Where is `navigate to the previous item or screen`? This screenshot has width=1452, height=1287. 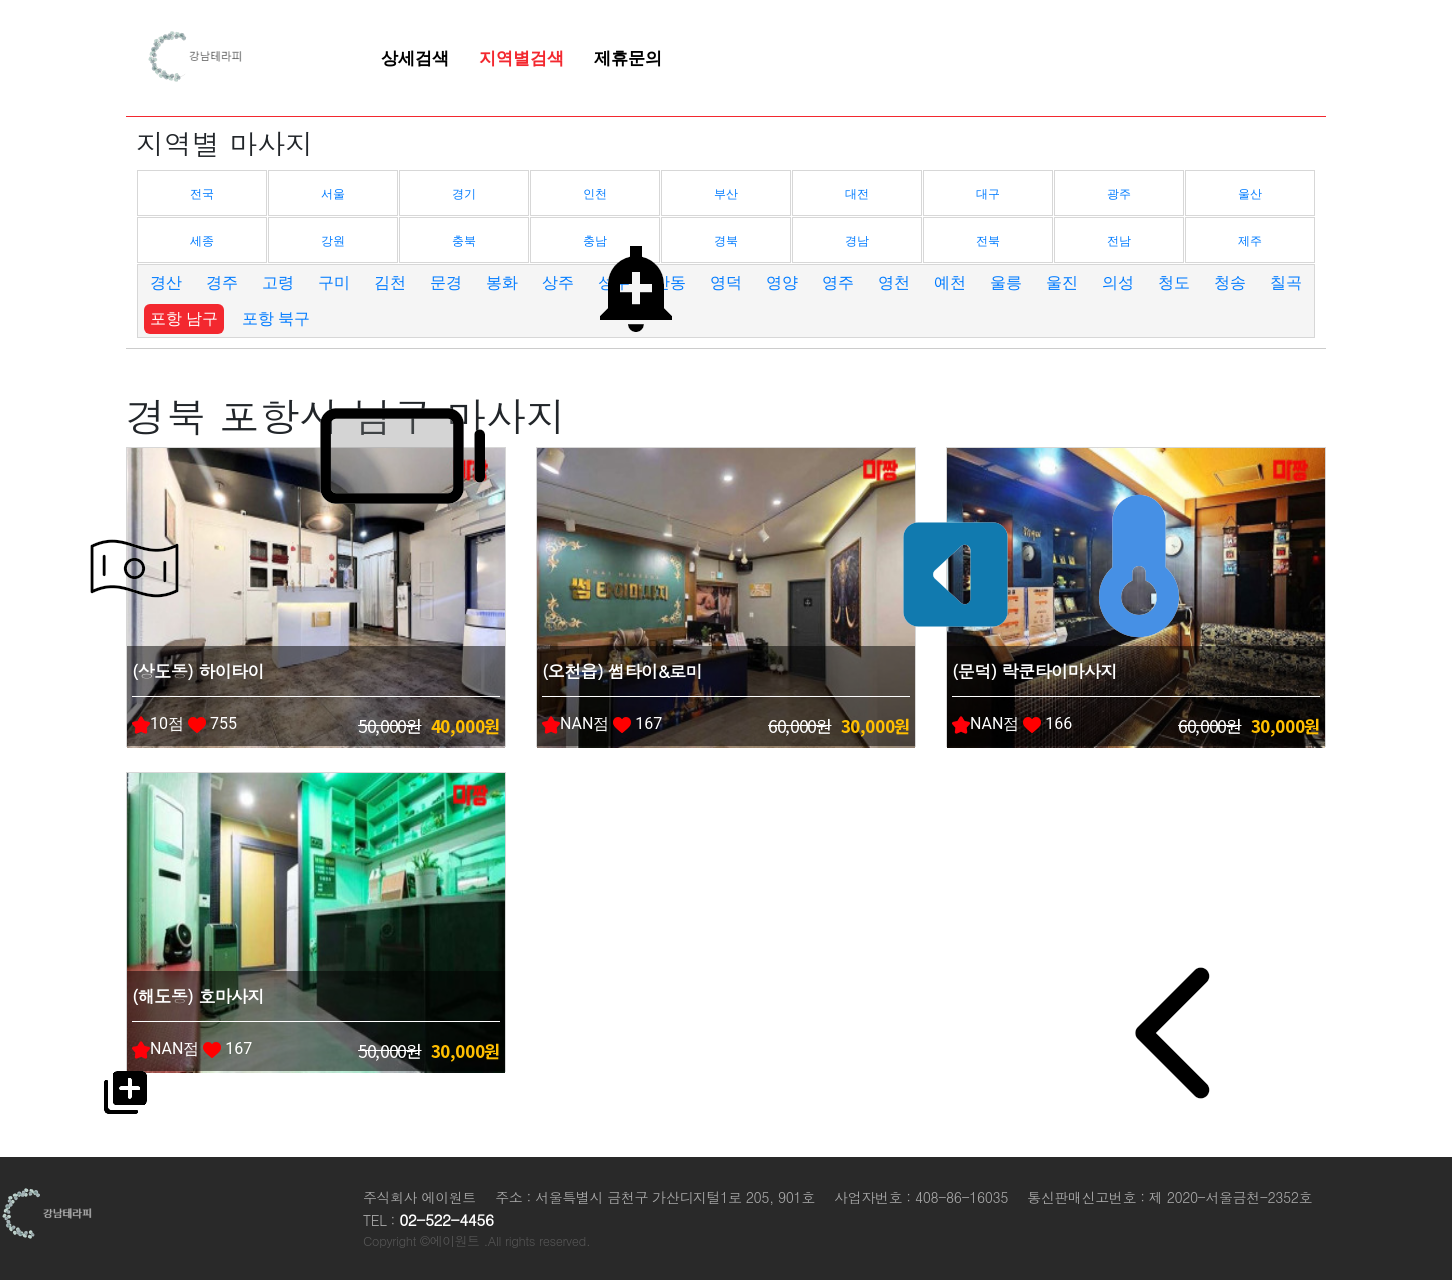
navigate to the previous item or screen is located at coordinates (955, 574).